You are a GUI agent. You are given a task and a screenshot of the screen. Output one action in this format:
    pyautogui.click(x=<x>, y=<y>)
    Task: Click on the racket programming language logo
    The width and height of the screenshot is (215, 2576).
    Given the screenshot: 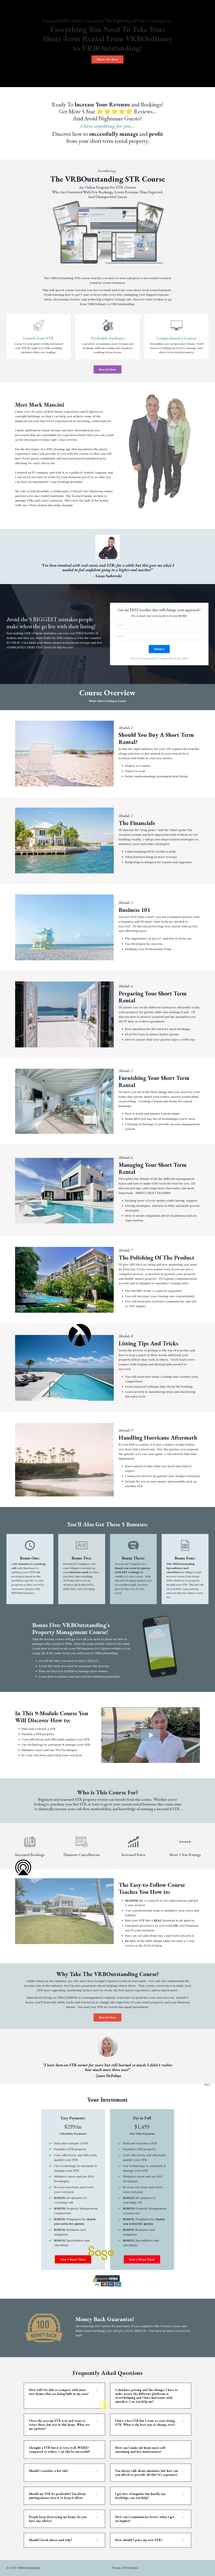 What is the action you would take?
    pyautogui.click(x=80, y=1335)
    